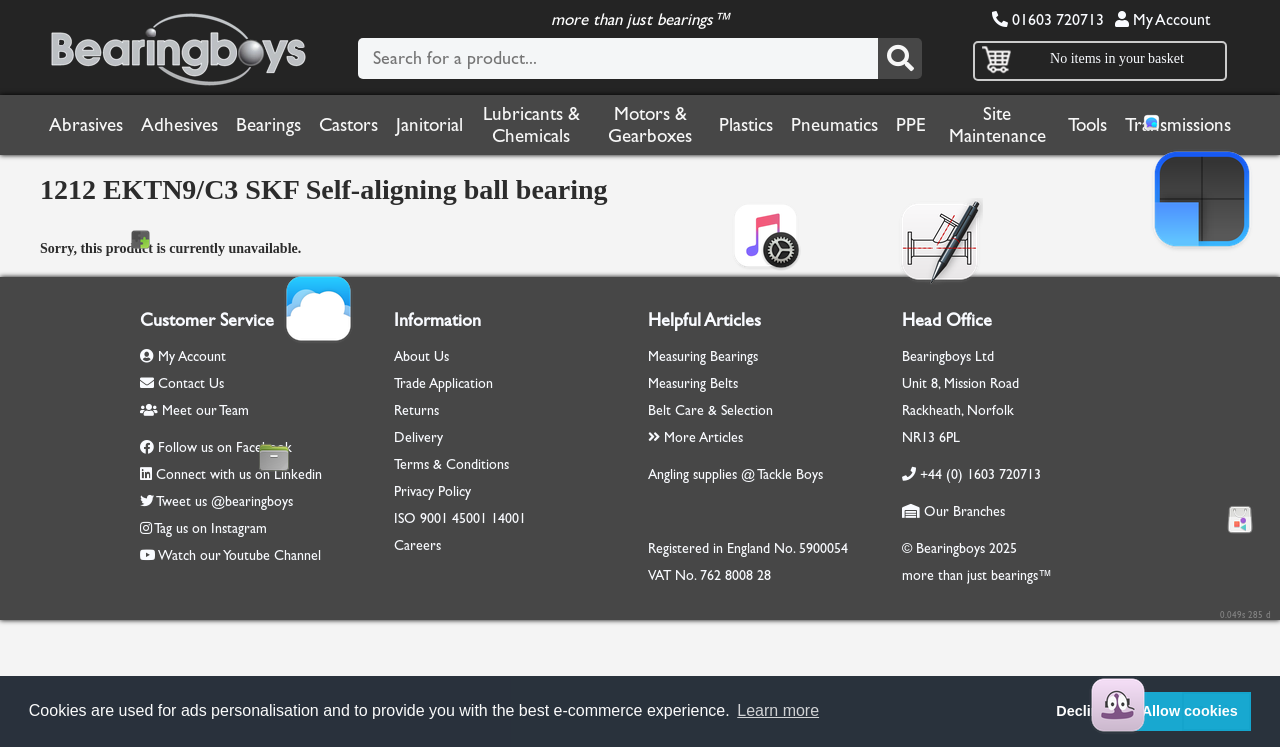 This screenshot has width=1280, height=747. I want to click on open the software center to browse and install apps, so click(1240, 519).